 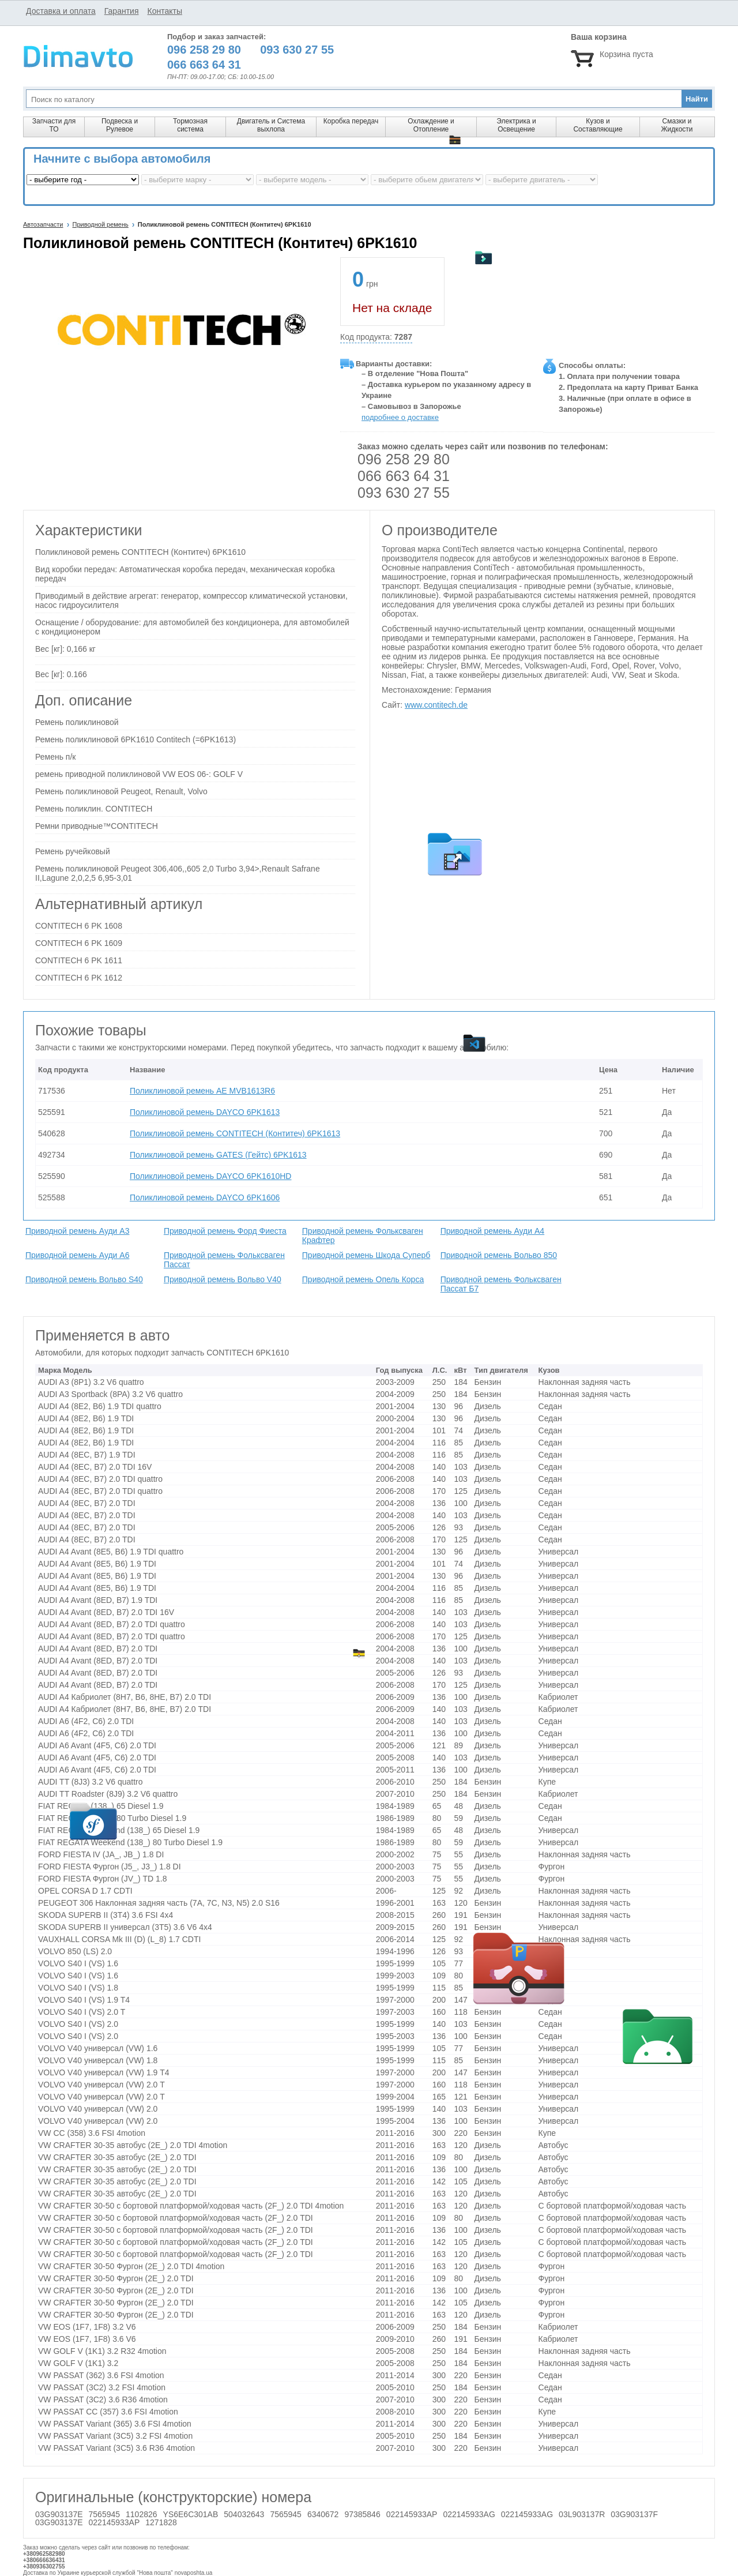 I want to click on open android-related files folder, so click(x=657, y=2038).